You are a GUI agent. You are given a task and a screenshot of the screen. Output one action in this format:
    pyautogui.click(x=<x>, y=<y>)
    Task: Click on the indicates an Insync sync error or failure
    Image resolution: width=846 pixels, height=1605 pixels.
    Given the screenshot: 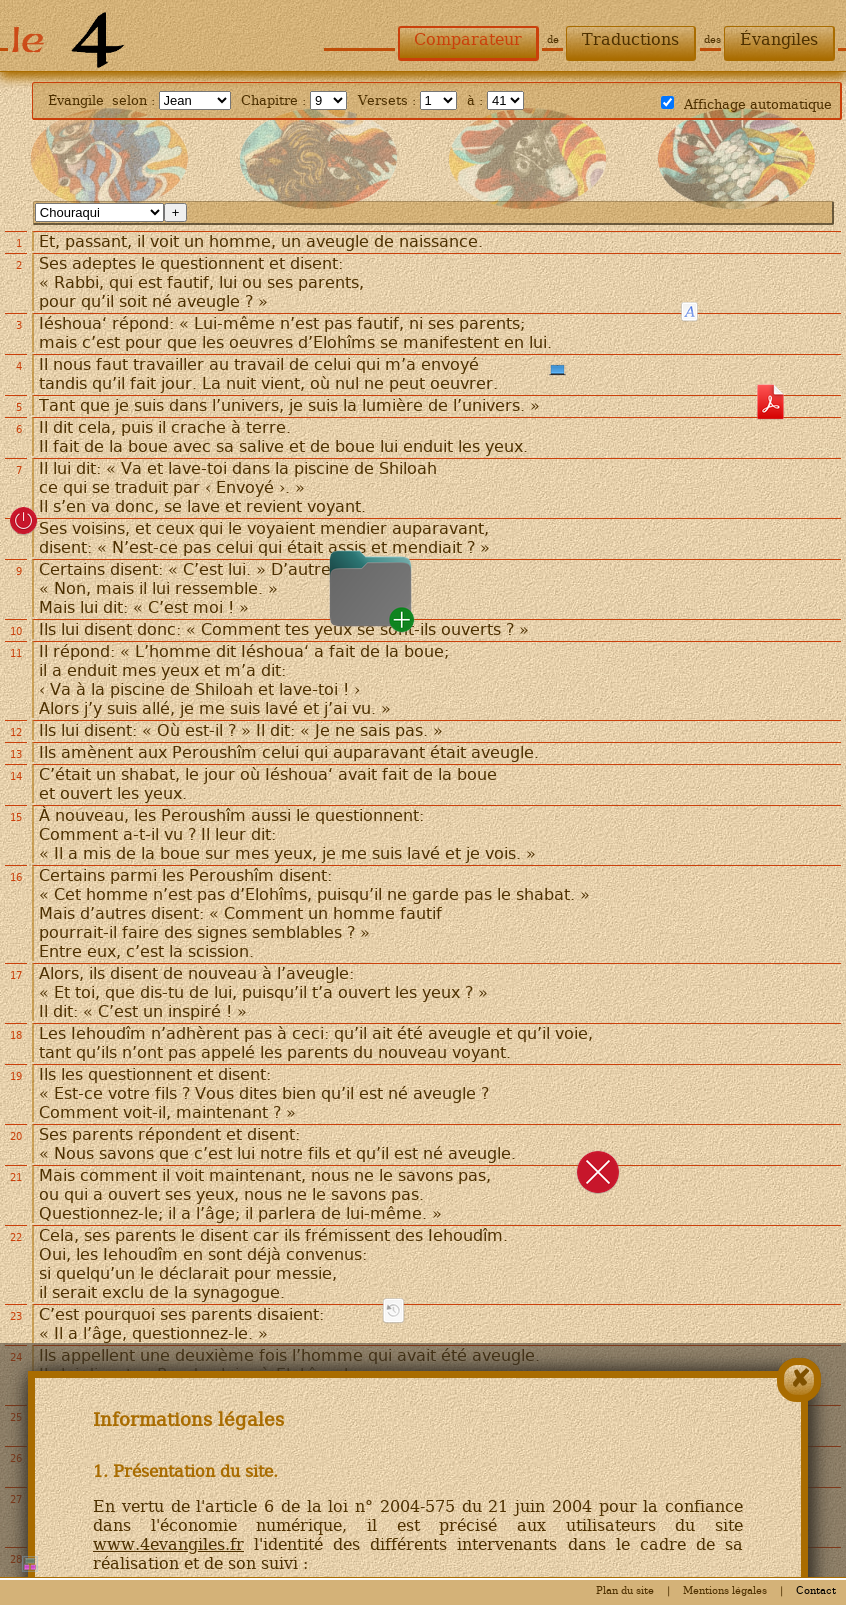 What is the action you would take?
    pyautogui.click(x=598, y=1172)
    